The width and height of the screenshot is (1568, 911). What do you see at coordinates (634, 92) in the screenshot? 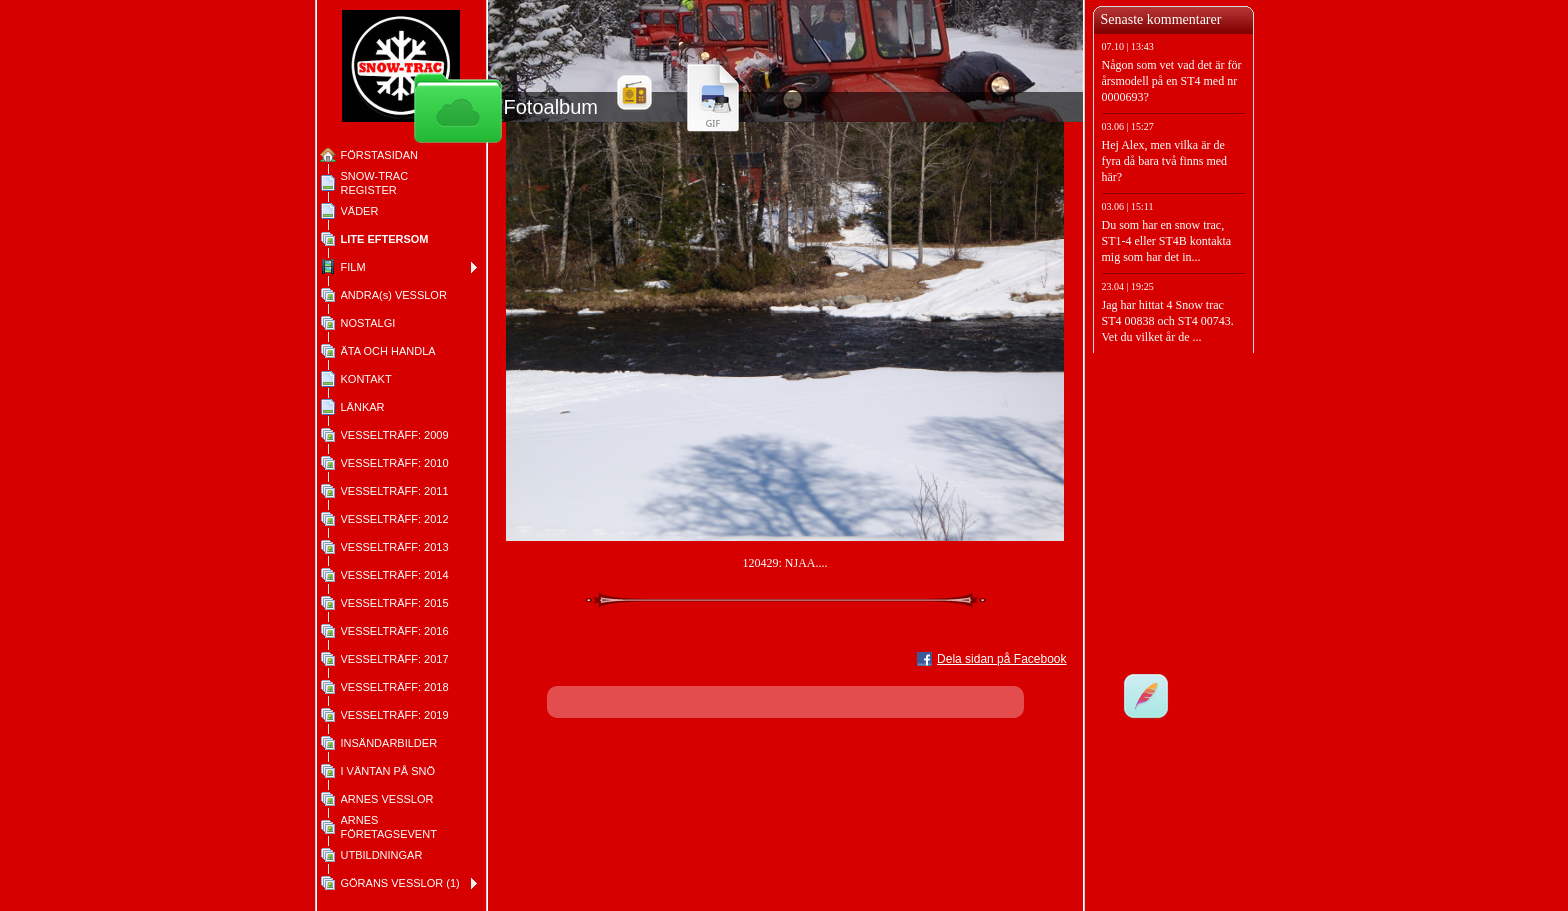
I see `open shortwave radio streaming app` at bounding box center [634, 92].